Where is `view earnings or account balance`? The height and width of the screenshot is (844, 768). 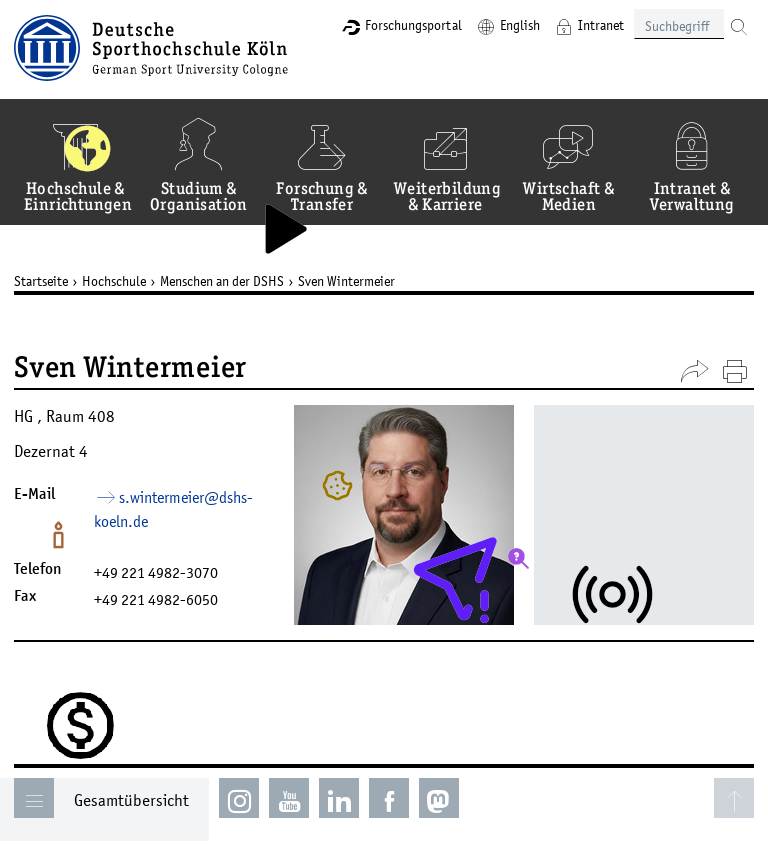
view earnings or account balance is located at coordinates (80, 725).